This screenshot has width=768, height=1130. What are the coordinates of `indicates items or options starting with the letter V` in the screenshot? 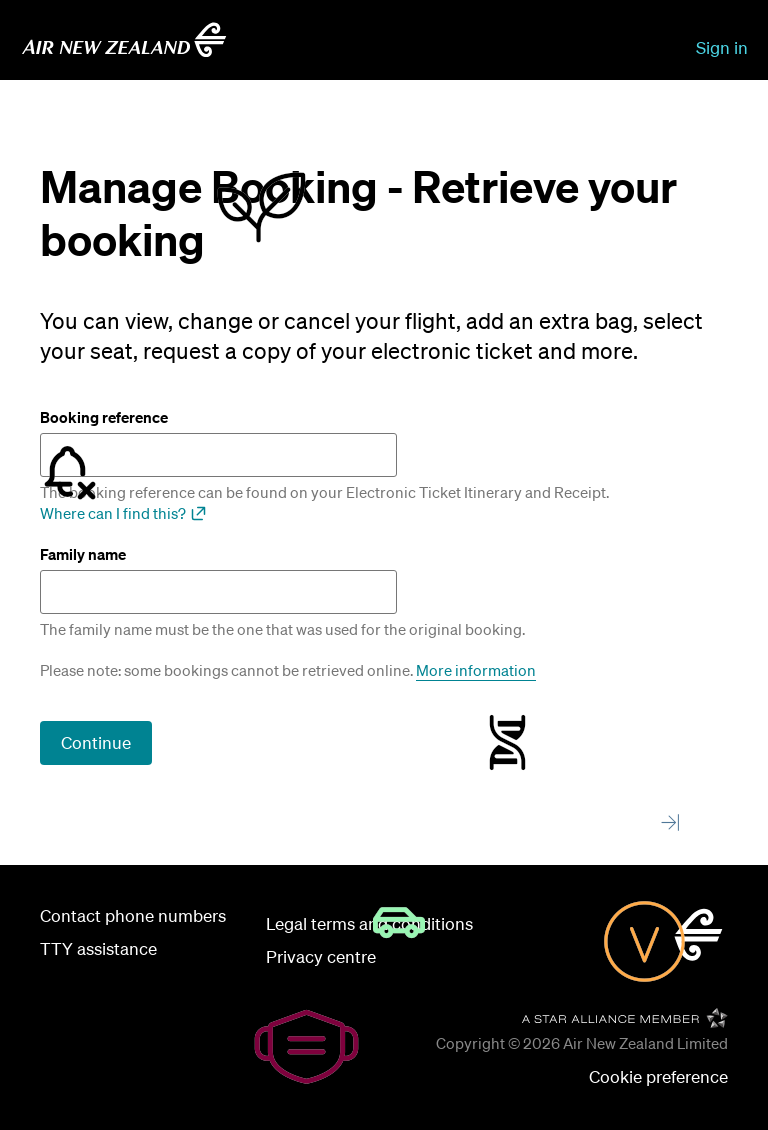 It's located at (644, 941).